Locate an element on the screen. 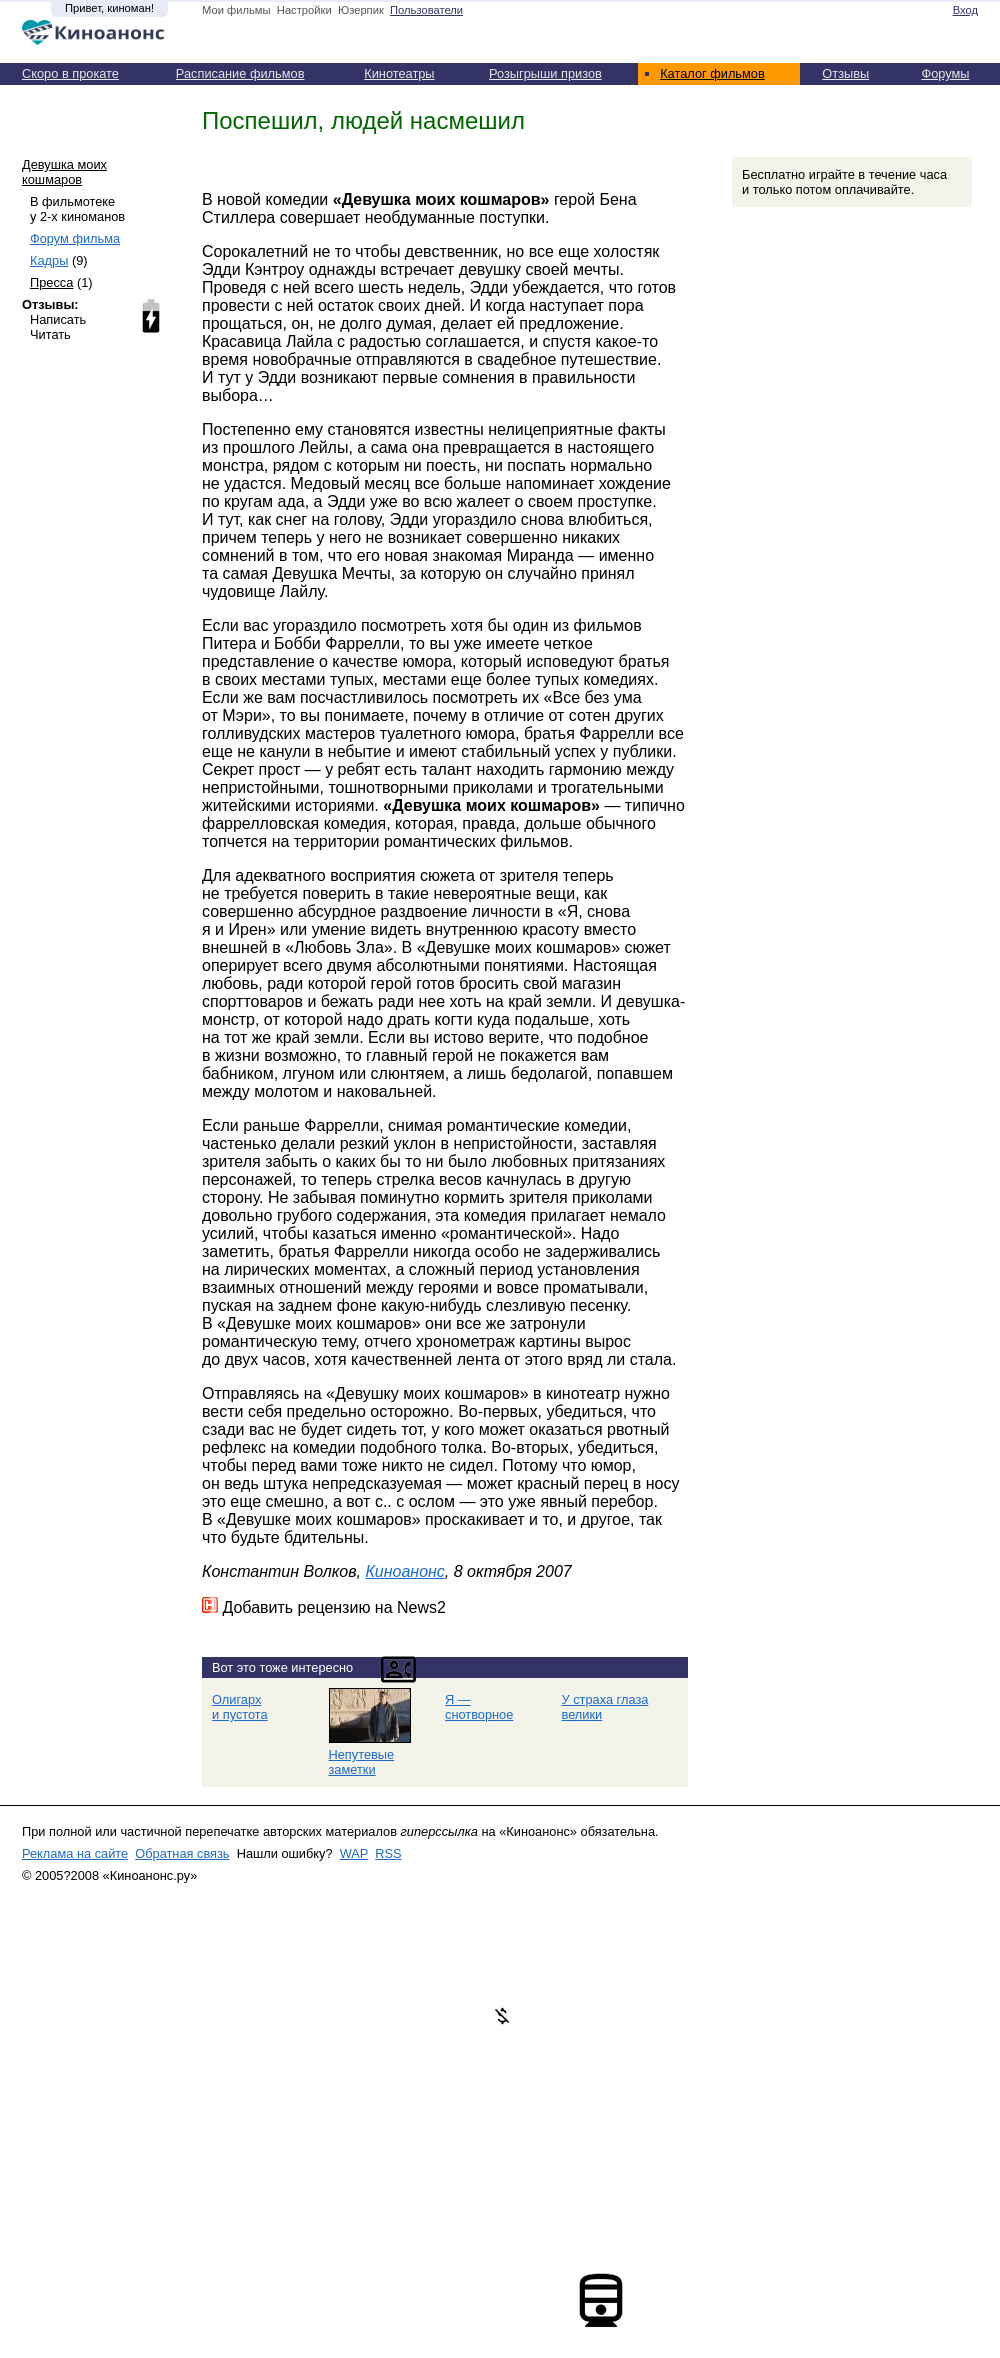 Image resolution: width=1000 pixels, height=2358 pixels. get railway or train directions is located at coordinates (601, 2303).